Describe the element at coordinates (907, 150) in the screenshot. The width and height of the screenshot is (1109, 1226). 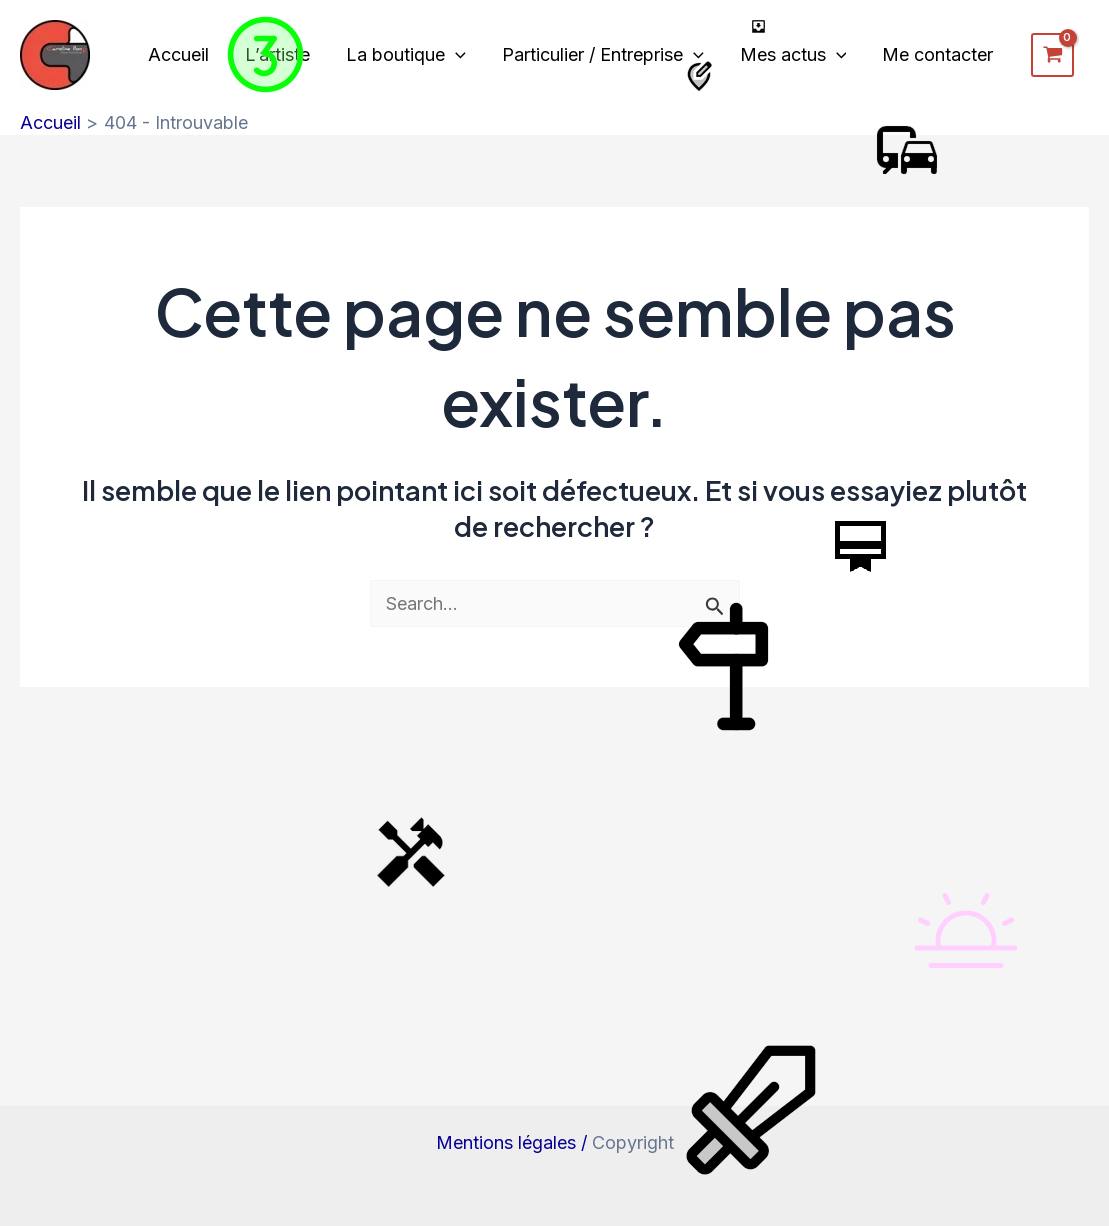
I see `view commute options and routes` at that location.